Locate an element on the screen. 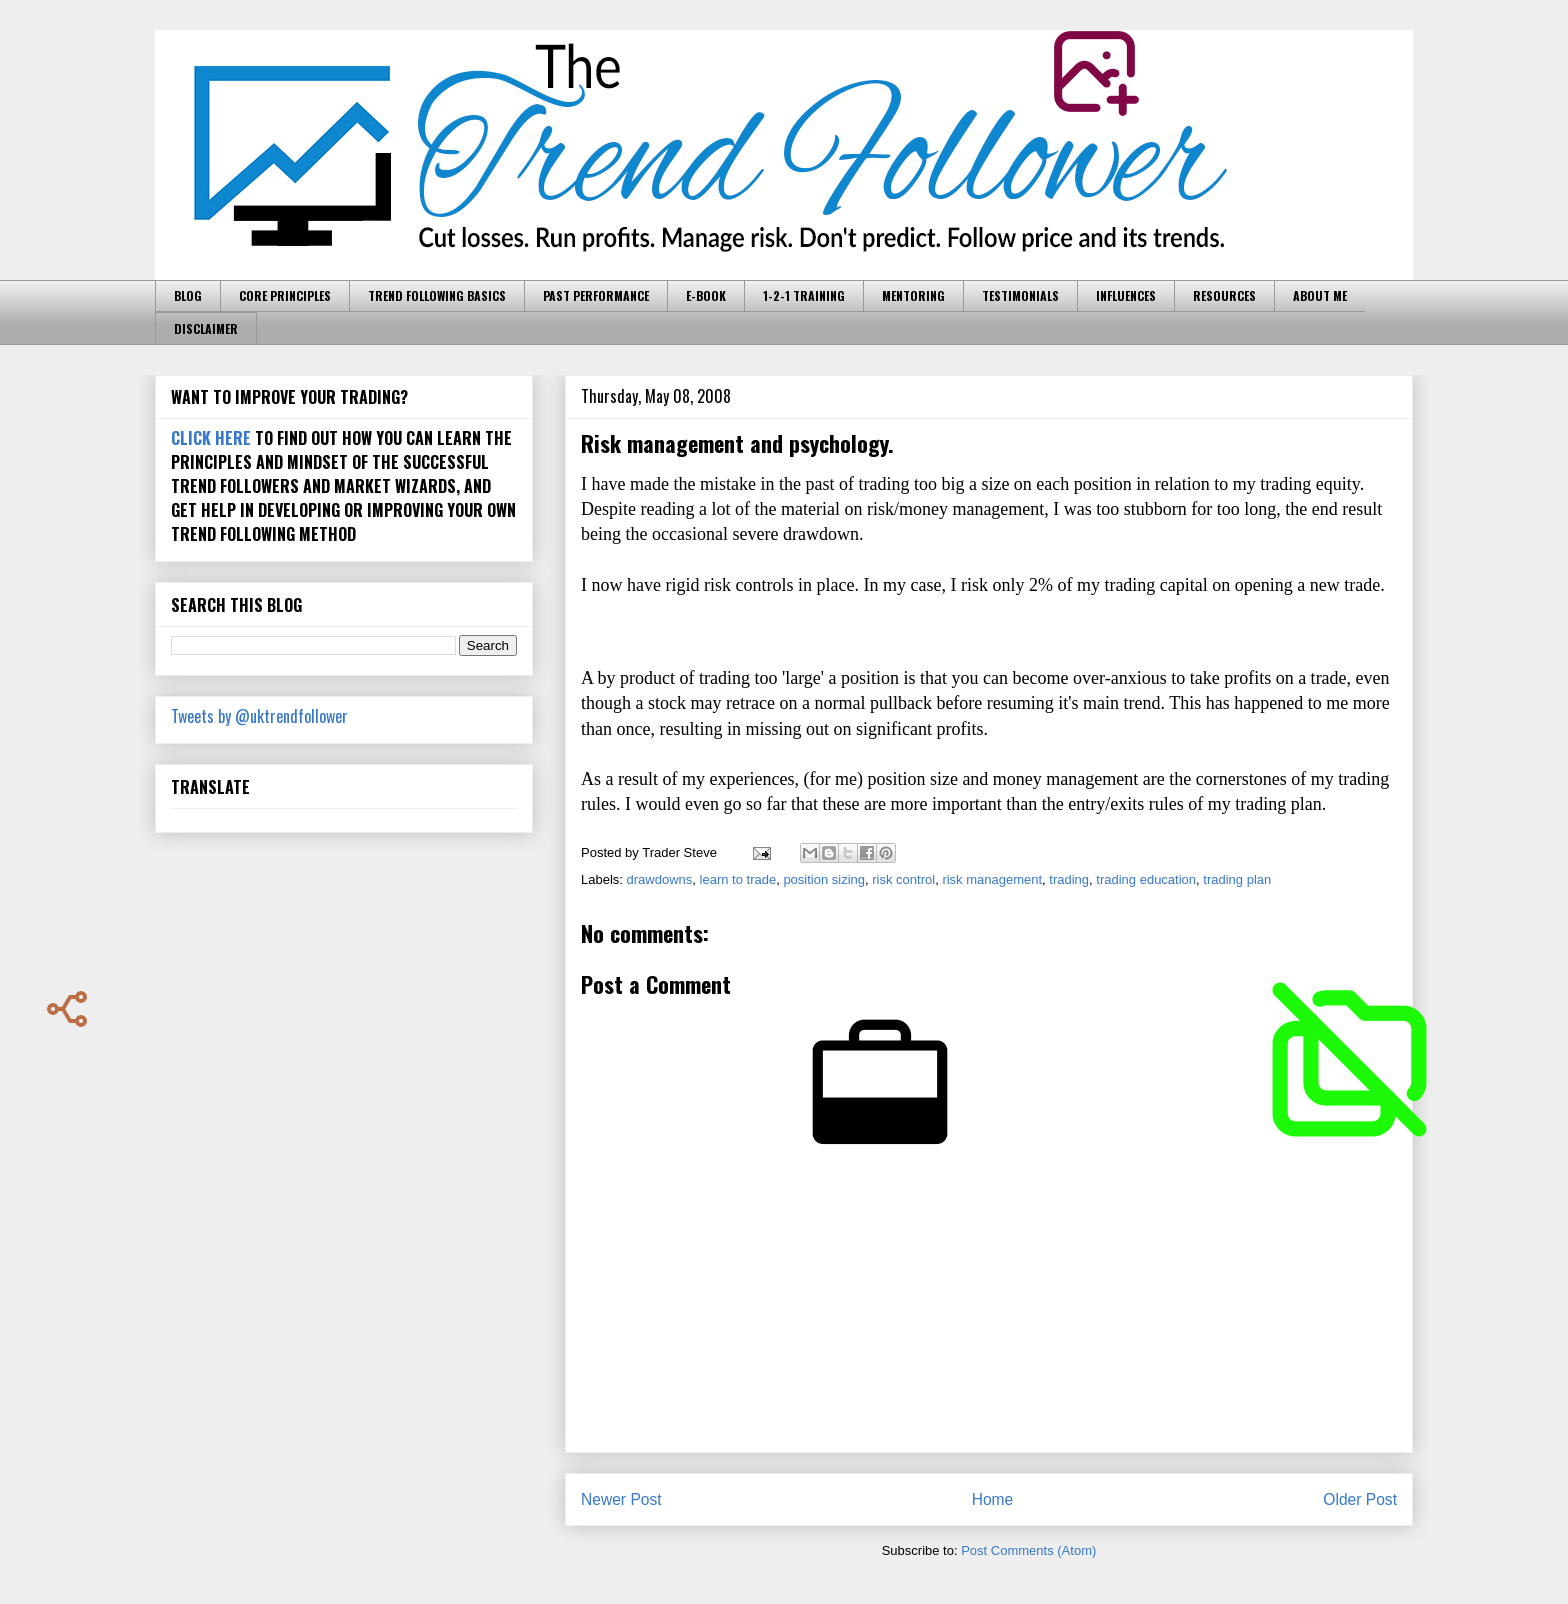  view your stackshare profile is located at coordinates (67, 1009).